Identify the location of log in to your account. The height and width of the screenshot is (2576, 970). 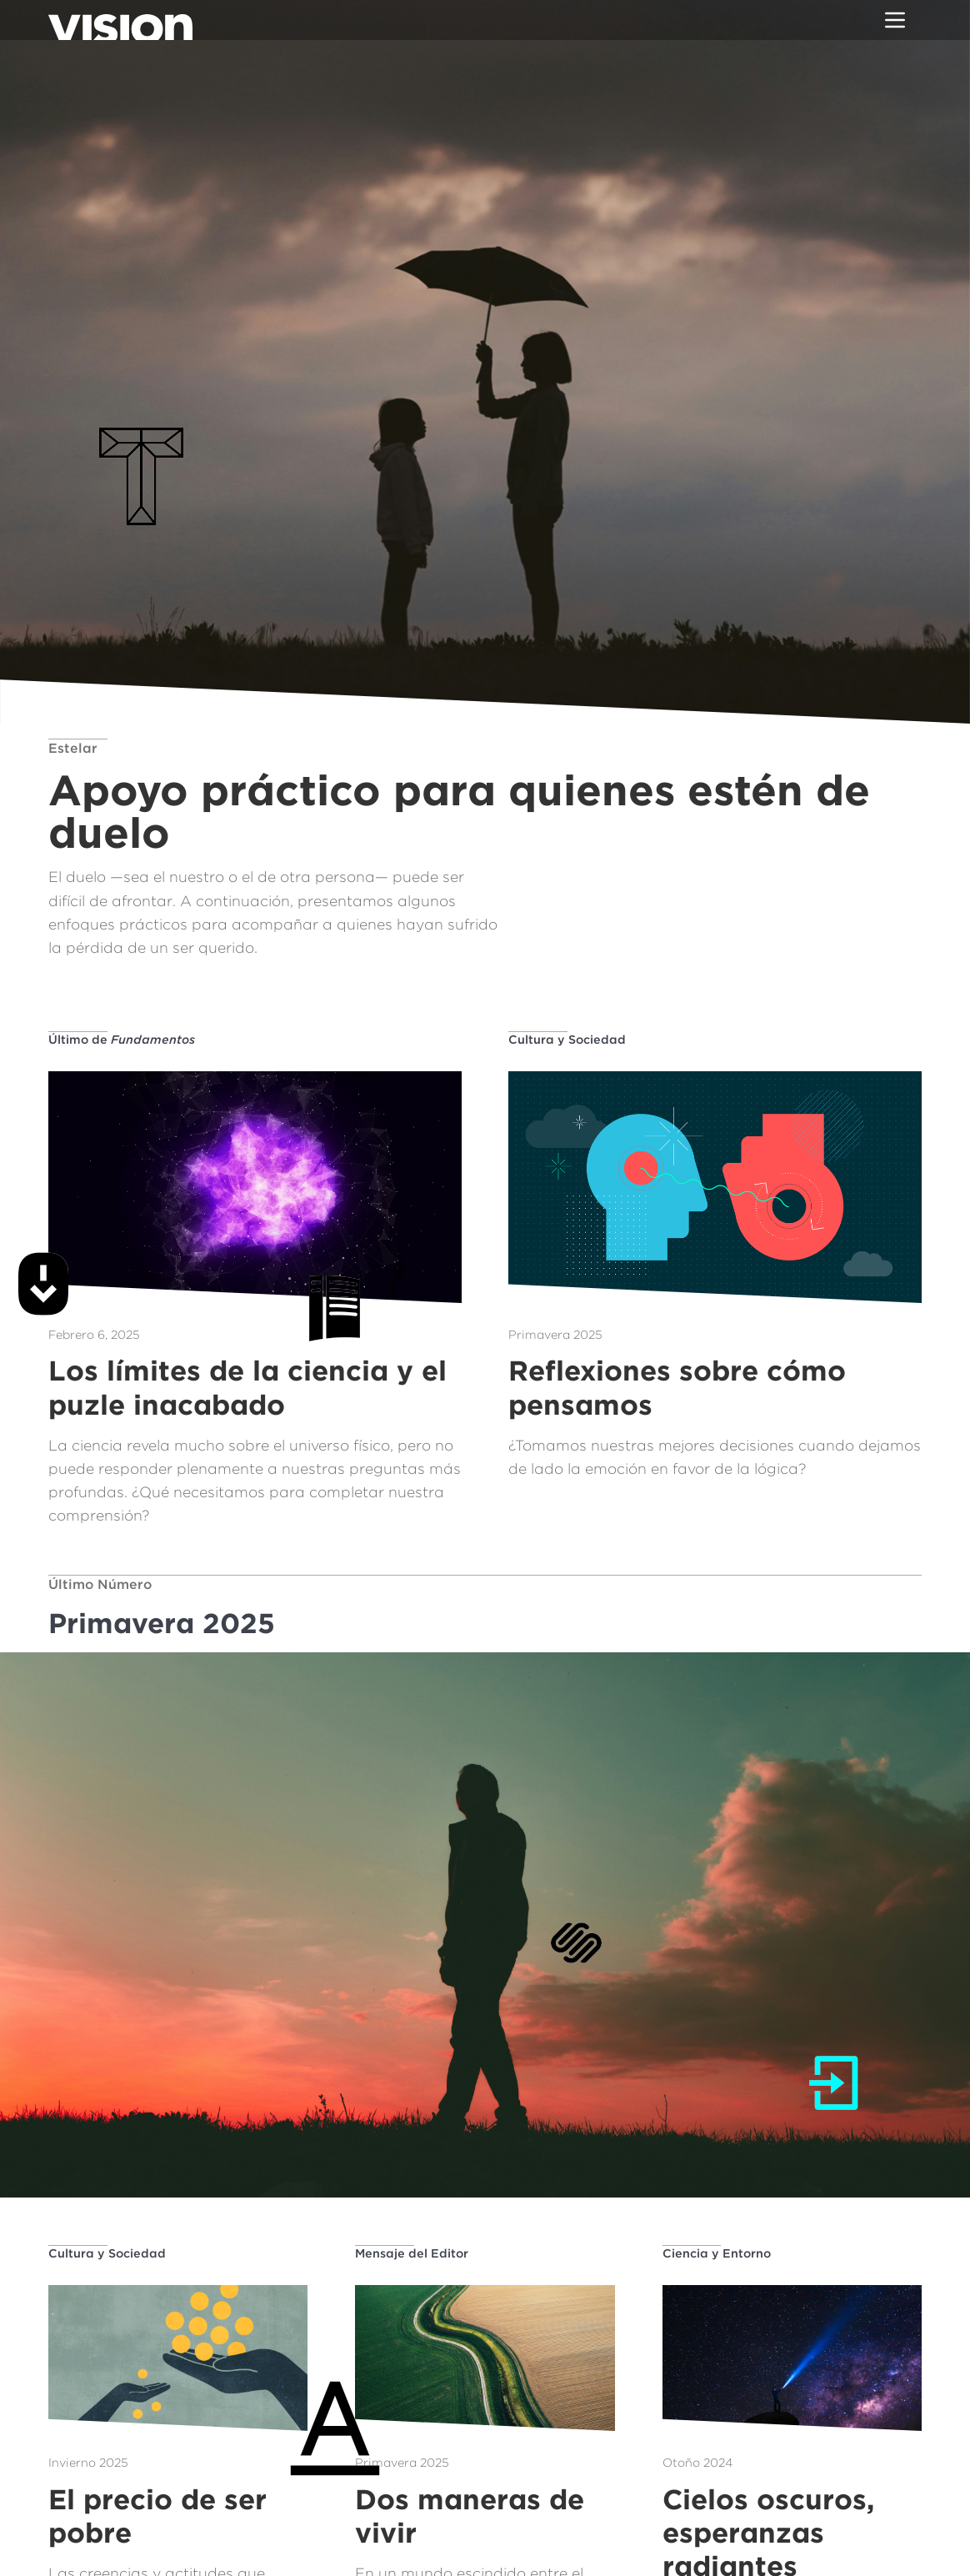
(836, 2082).